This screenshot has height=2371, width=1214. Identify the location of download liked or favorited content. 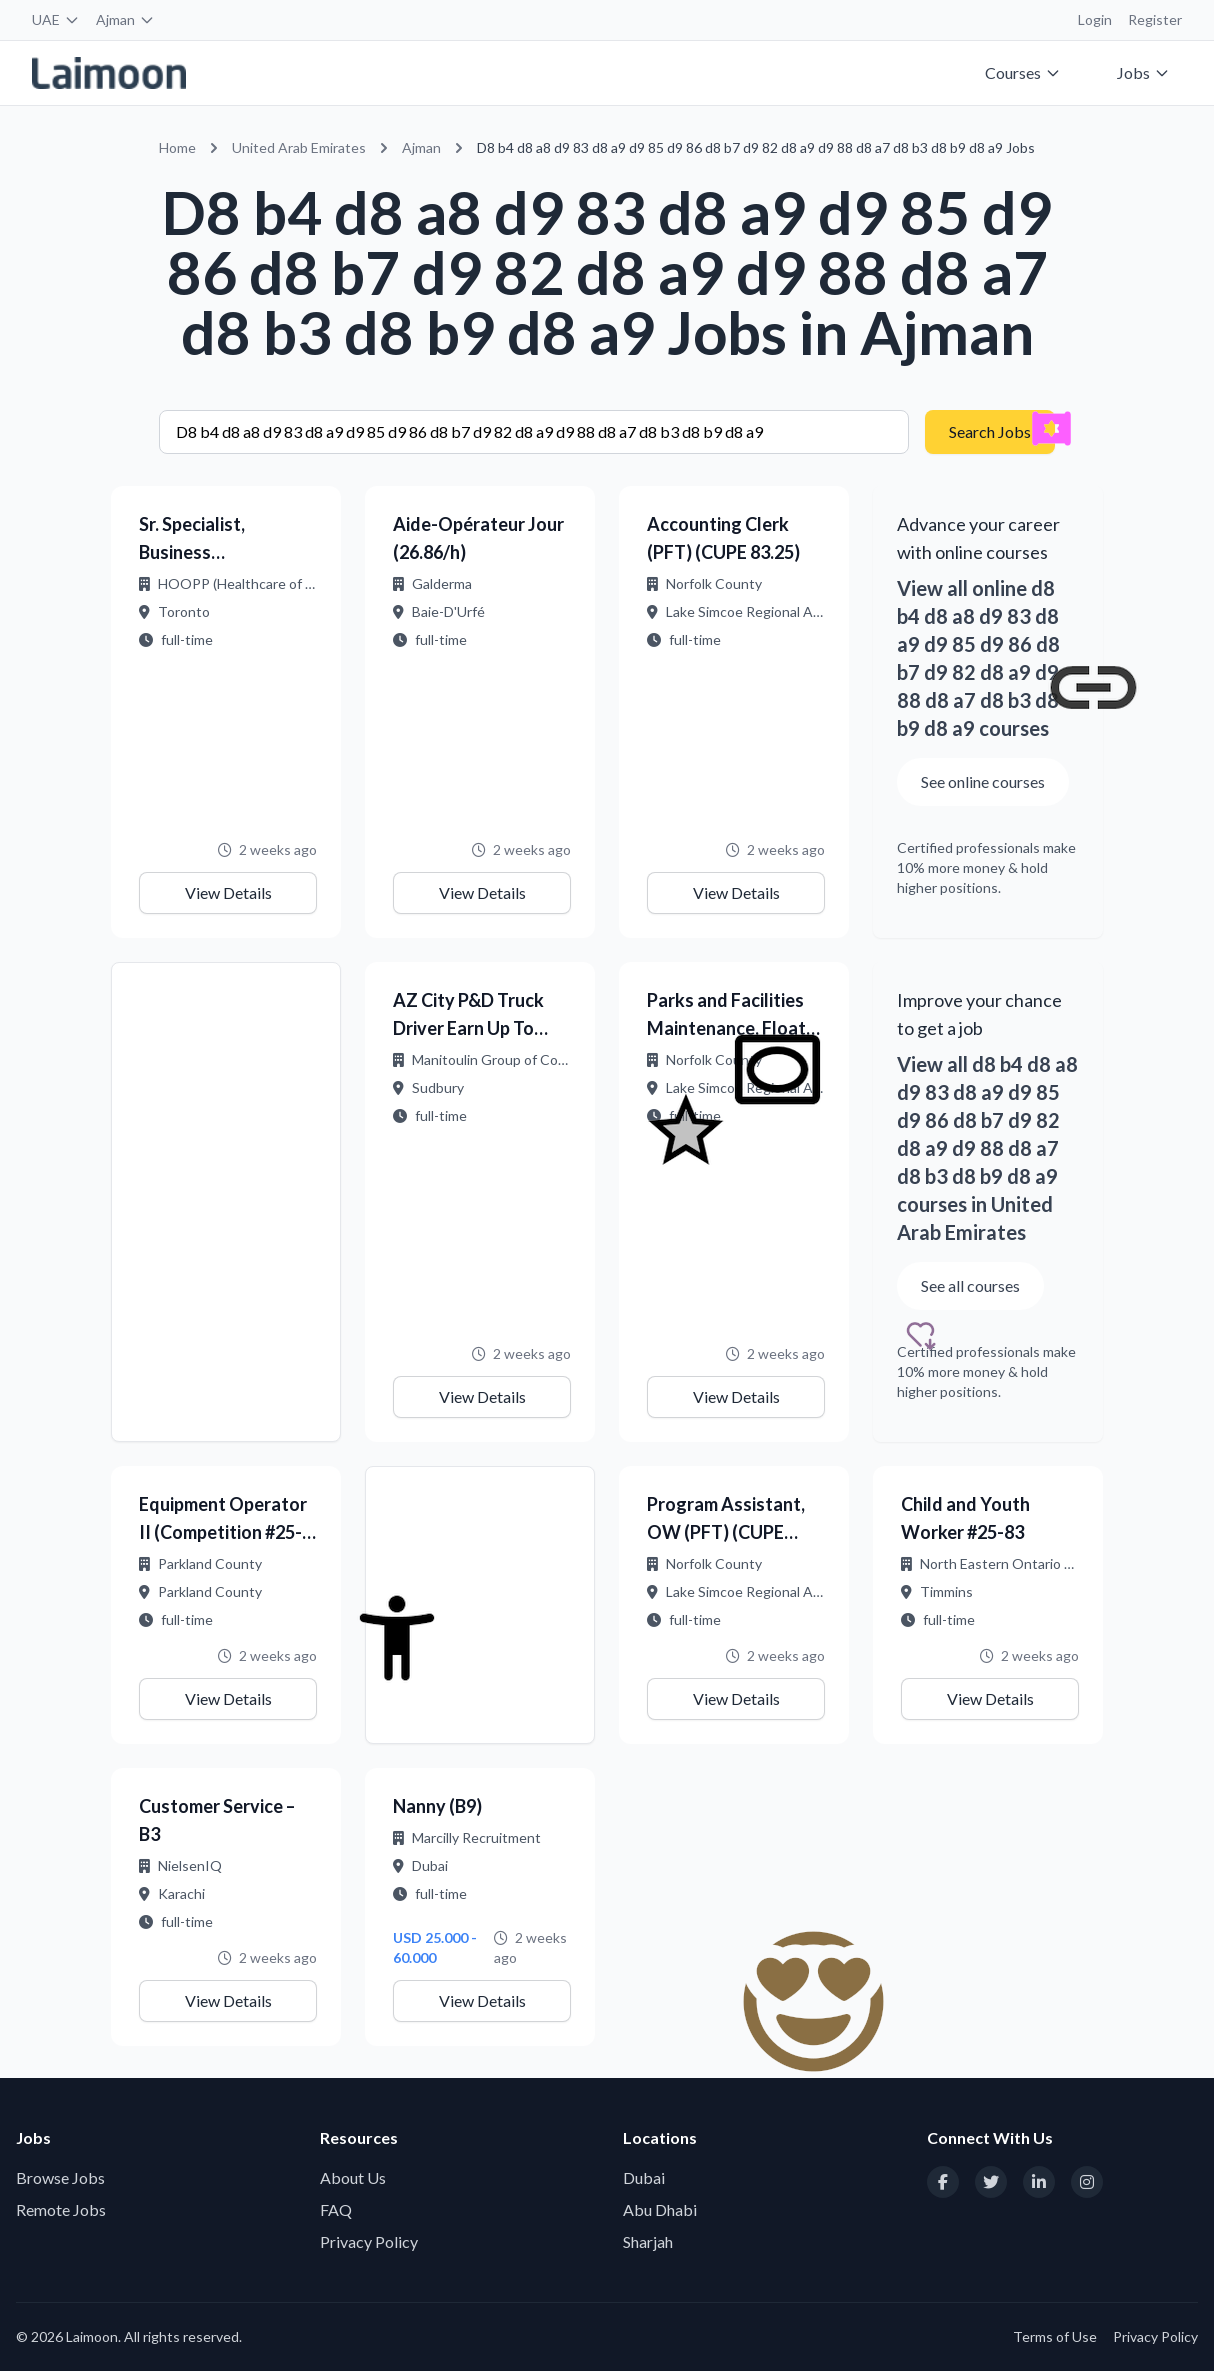
(920, 1334).